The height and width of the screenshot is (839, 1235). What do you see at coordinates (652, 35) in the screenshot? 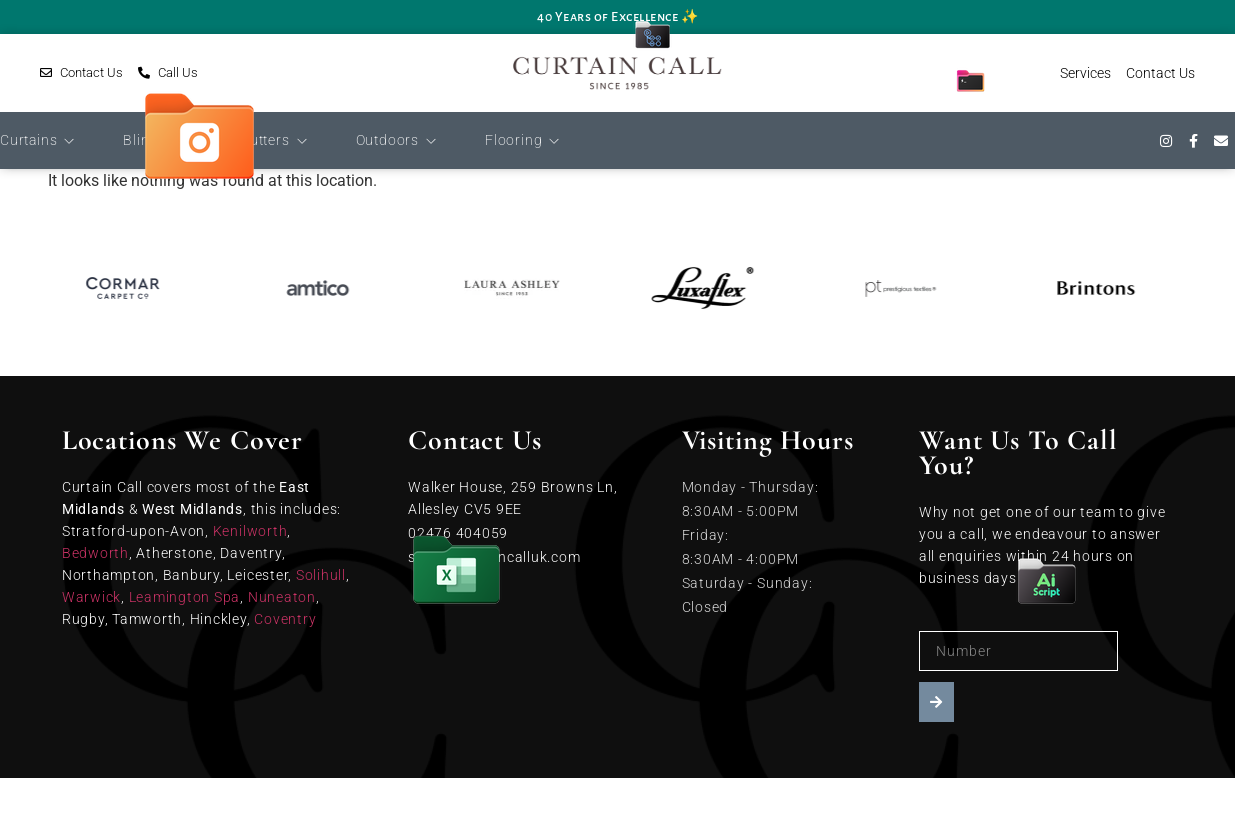
I see `folder containing github actions workflows` at bounding box center [652, 35].